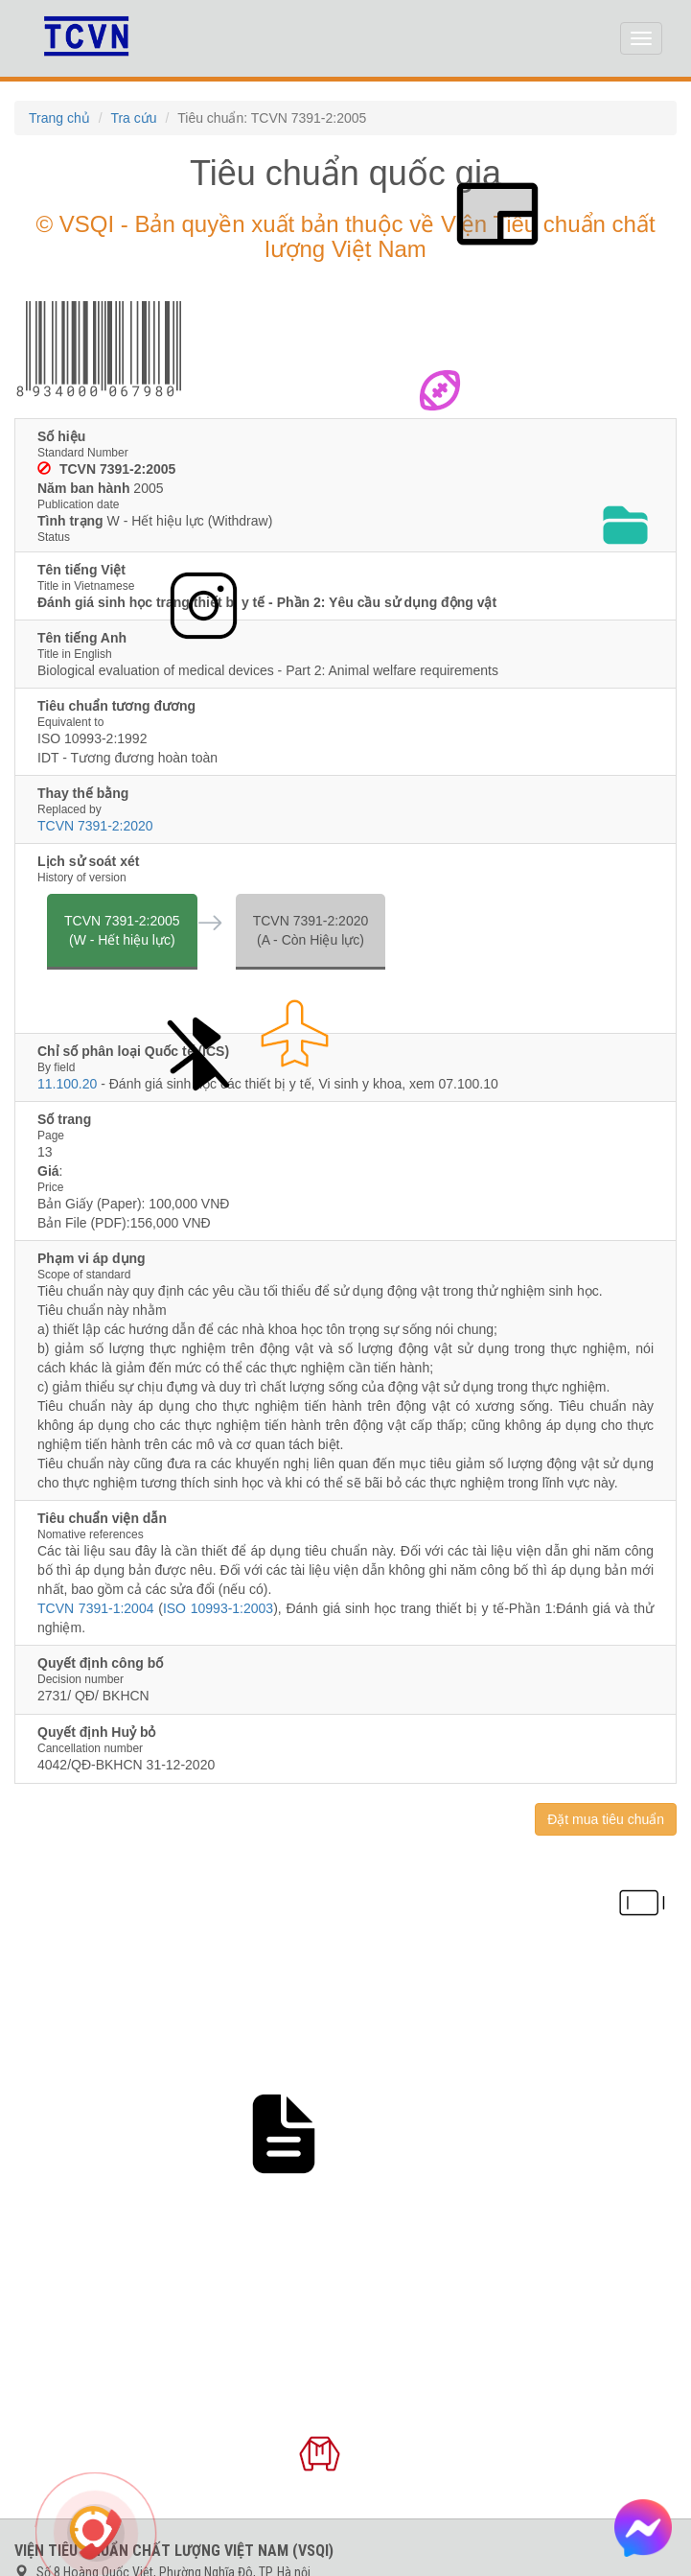  Describe the element at coordinates (319, 2453) in the screenshot. I see `browse hoodies or sweatshirts` at that location.